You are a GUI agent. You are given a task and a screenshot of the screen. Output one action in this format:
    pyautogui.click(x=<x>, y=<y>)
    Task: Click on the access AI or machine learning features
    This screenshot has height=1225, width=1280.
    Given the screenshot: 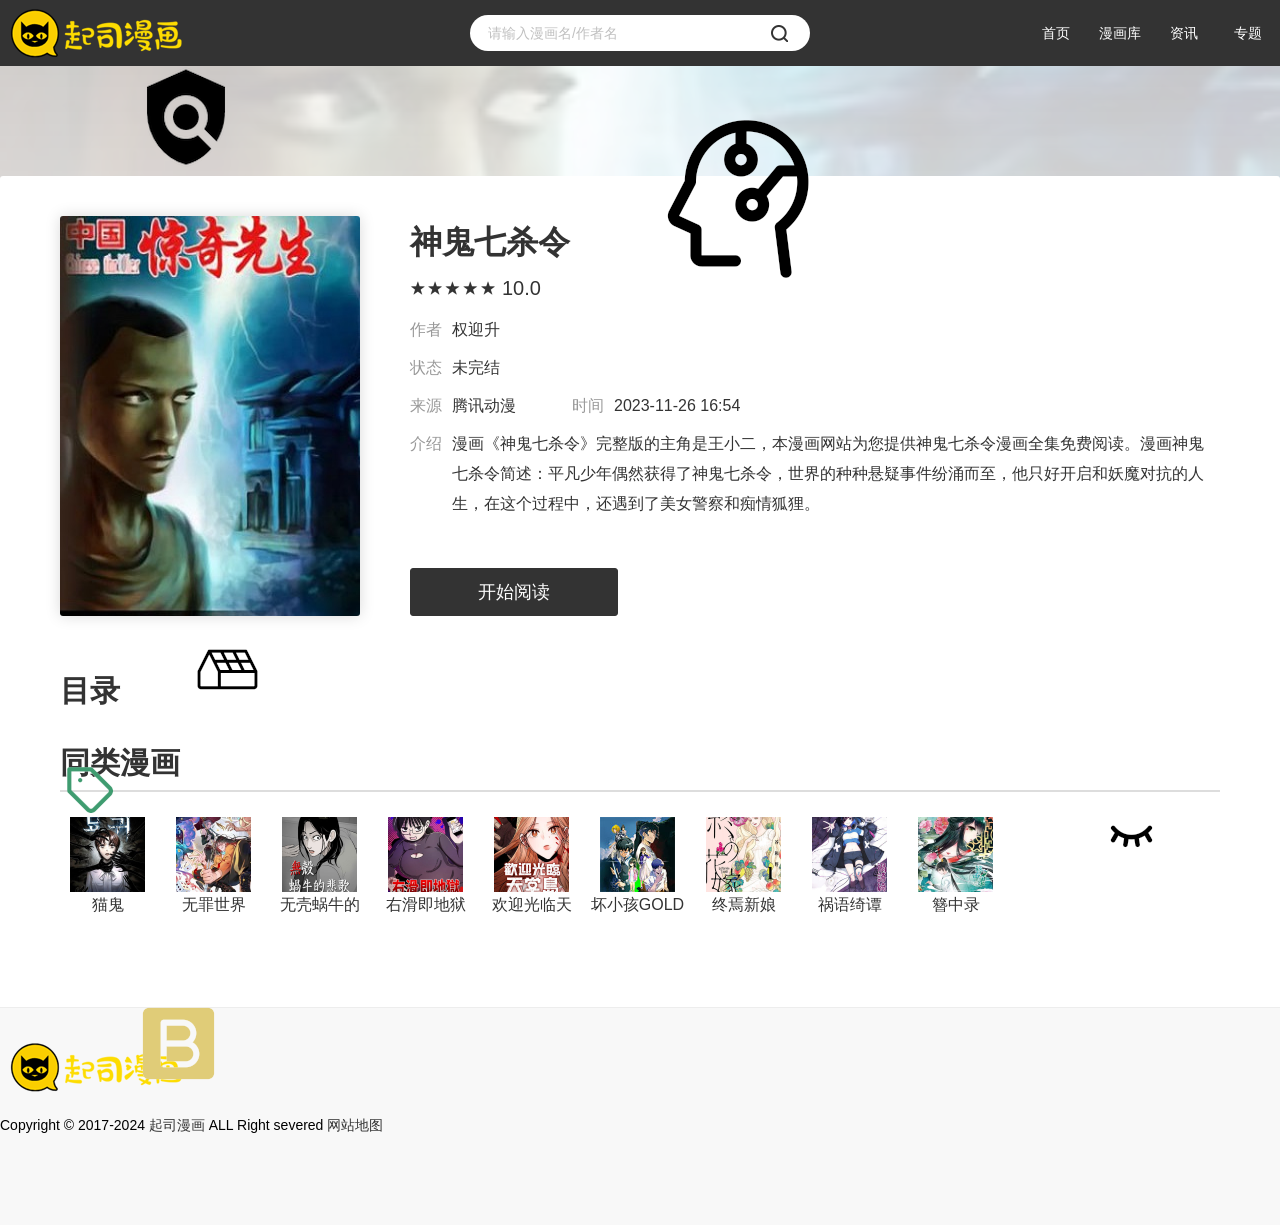 What is the action you would take?
    pyautogui.click(x=741, y=199)
    